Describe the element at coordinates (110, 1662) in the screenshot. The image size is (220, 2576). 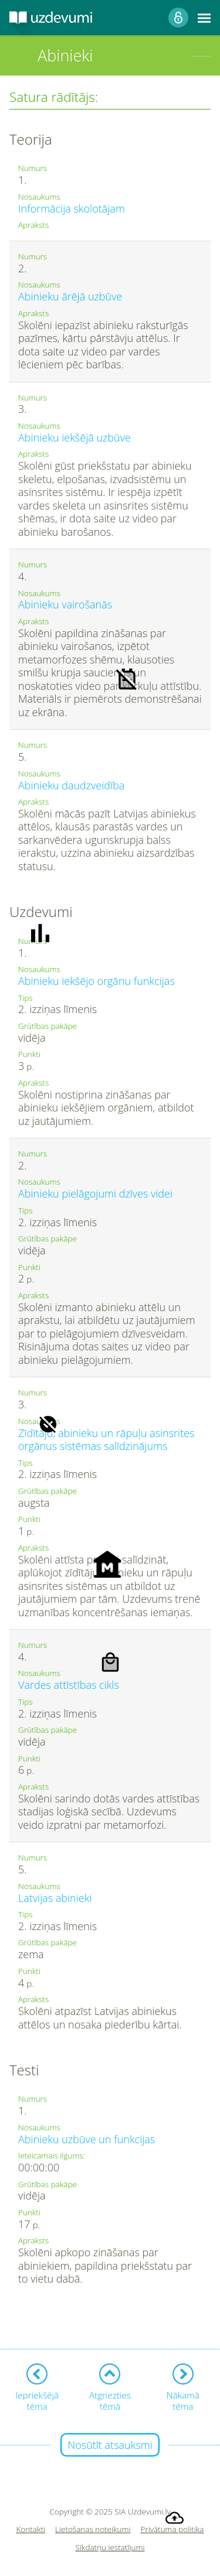
I see `access shopping or retail features` at that location.